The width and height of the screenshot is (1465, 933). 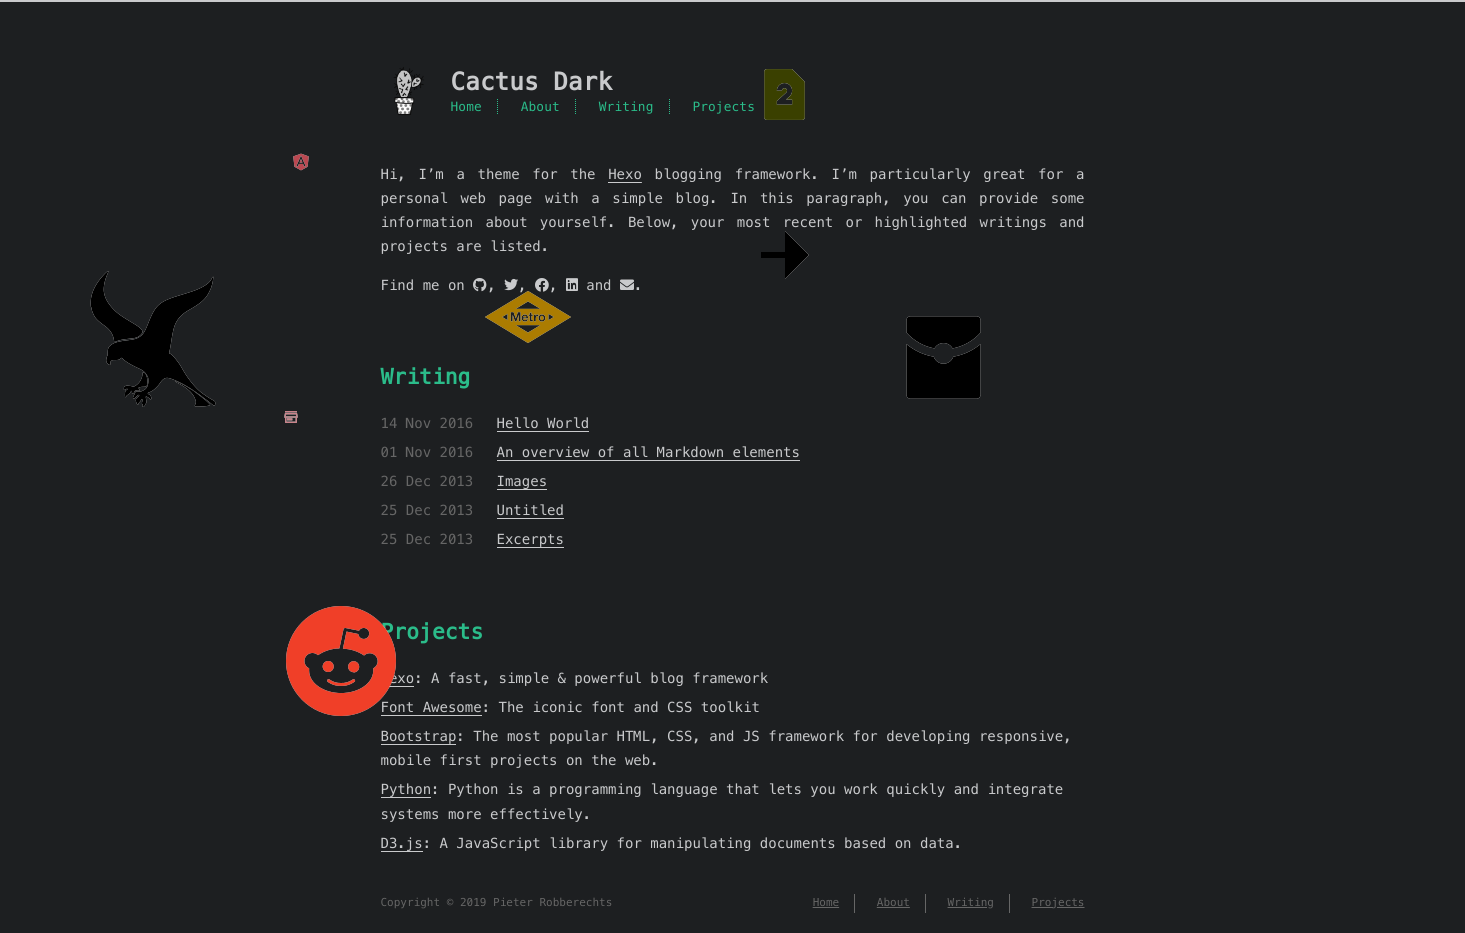 I want to click on navigate to the next item or page, so click(x=785, y=255).